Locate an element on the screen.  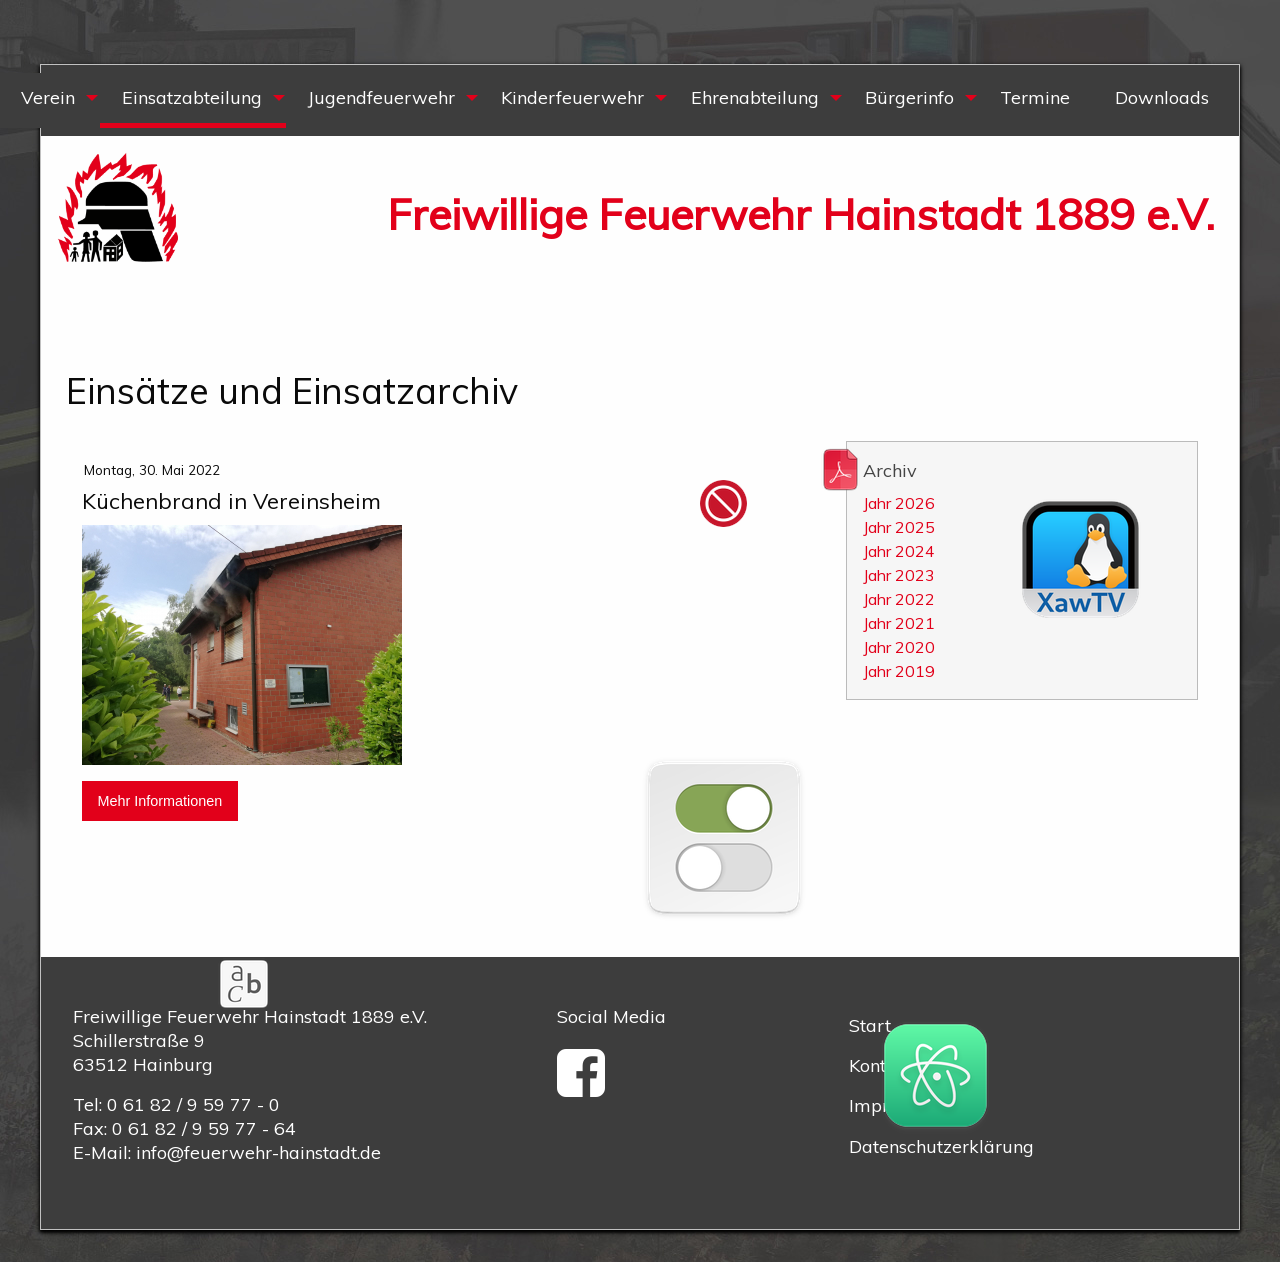
open gnome tweaks to customize desktop settings is located at coordinates (724, 838).